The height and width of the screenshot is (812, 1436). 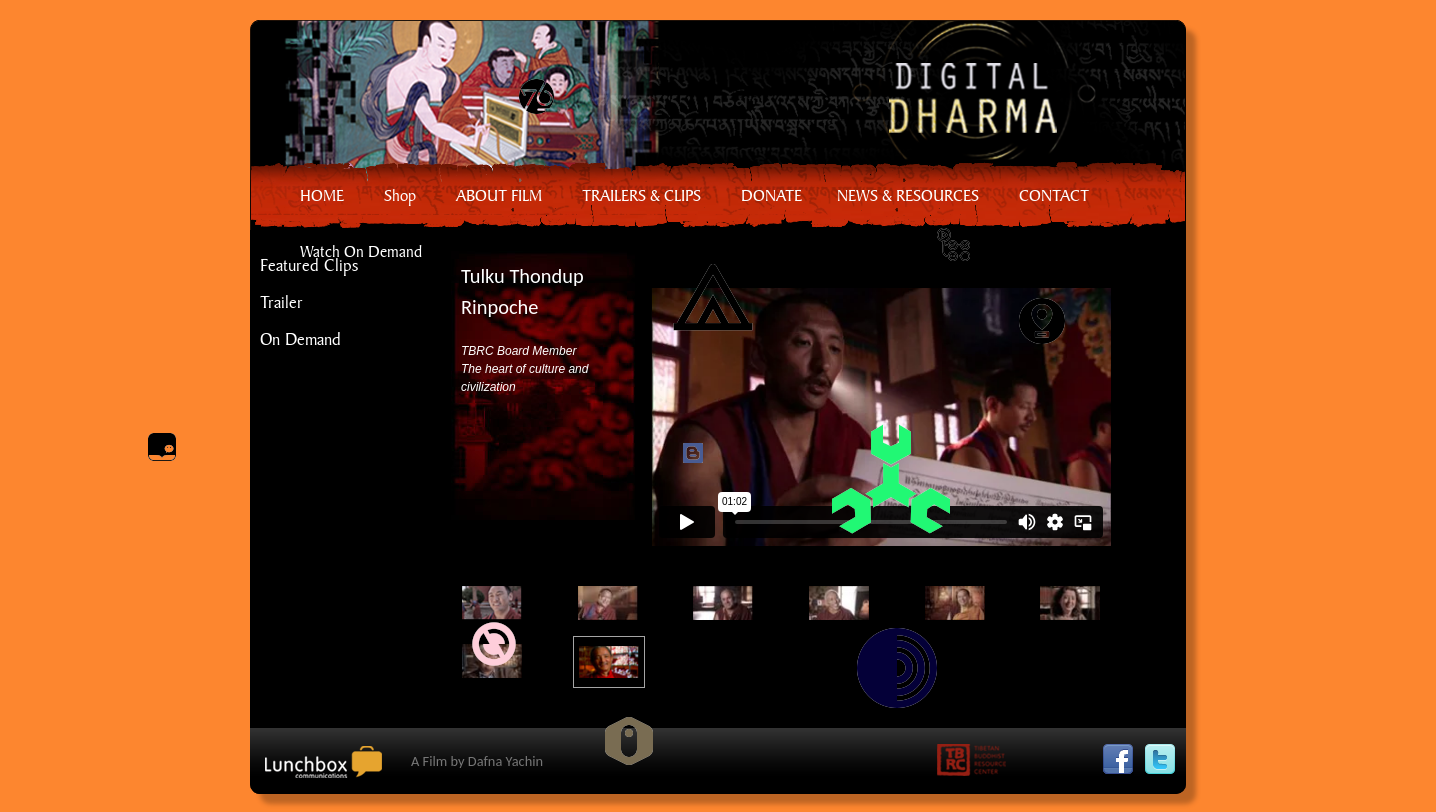 I want to click on maplibre mapping library logo, so click(x=1042, y=321).